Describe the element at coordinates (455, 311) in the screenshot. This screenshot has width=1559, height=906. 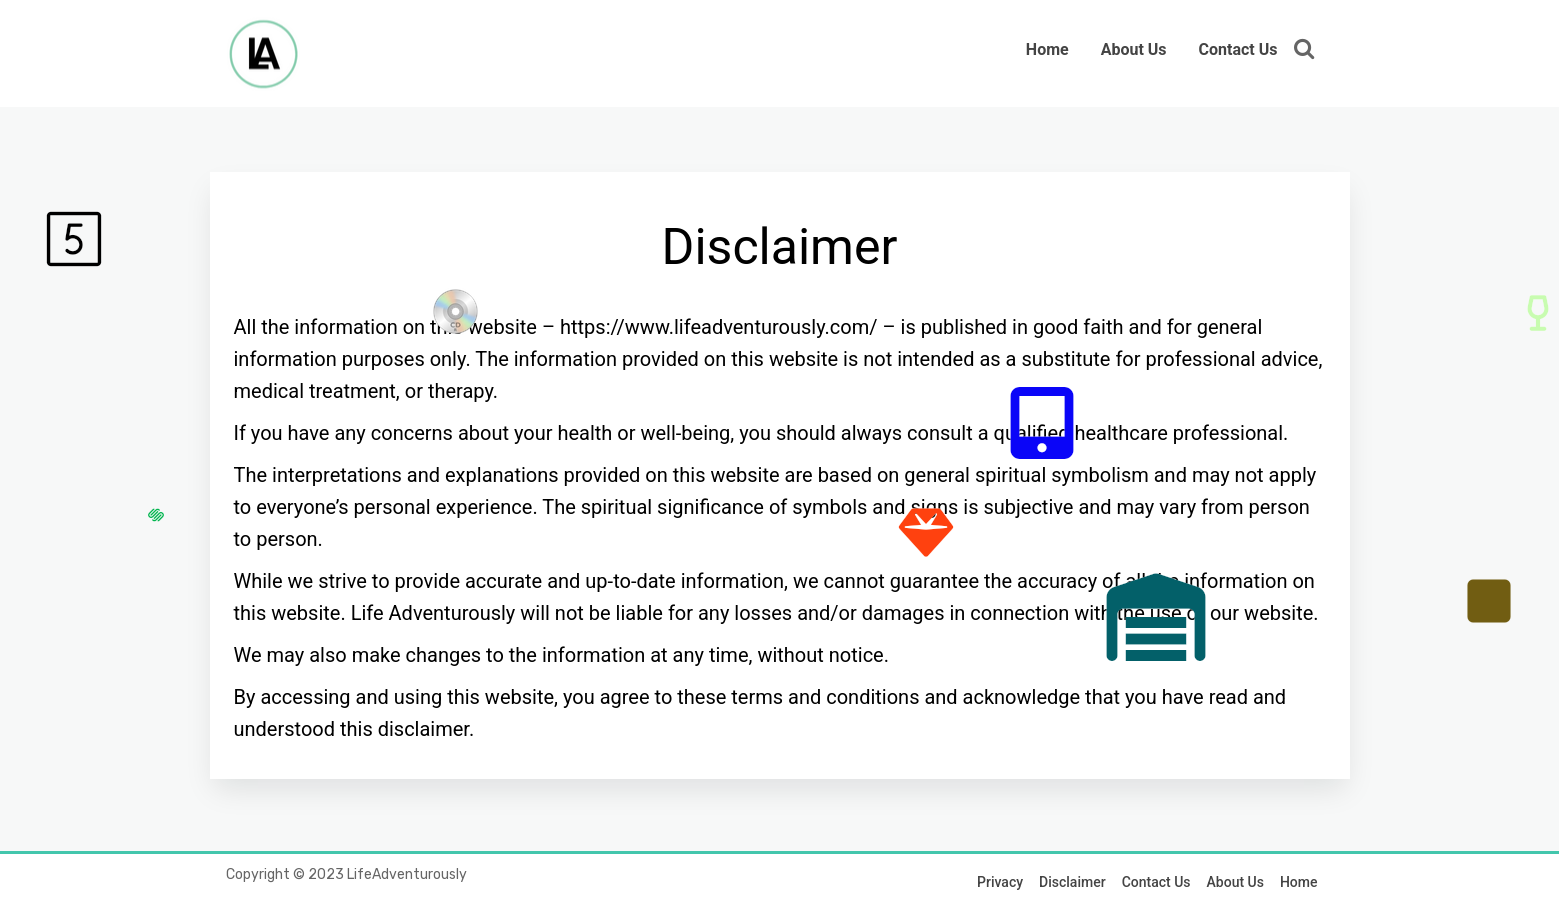
I see `a CD-R disc available for burning or writing data` at that location.